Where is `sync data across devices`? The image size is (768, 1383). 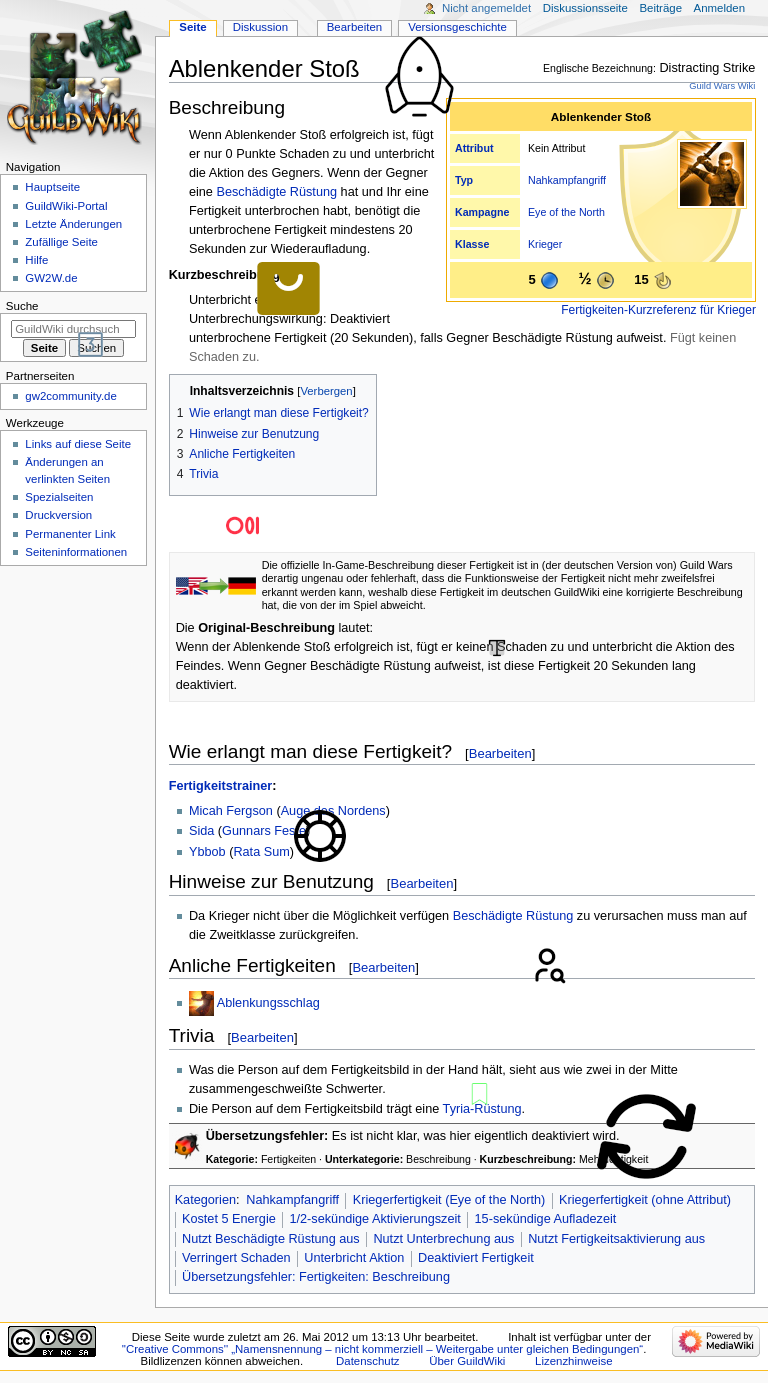
sync data across devices is located at coordinates (646, 1136).